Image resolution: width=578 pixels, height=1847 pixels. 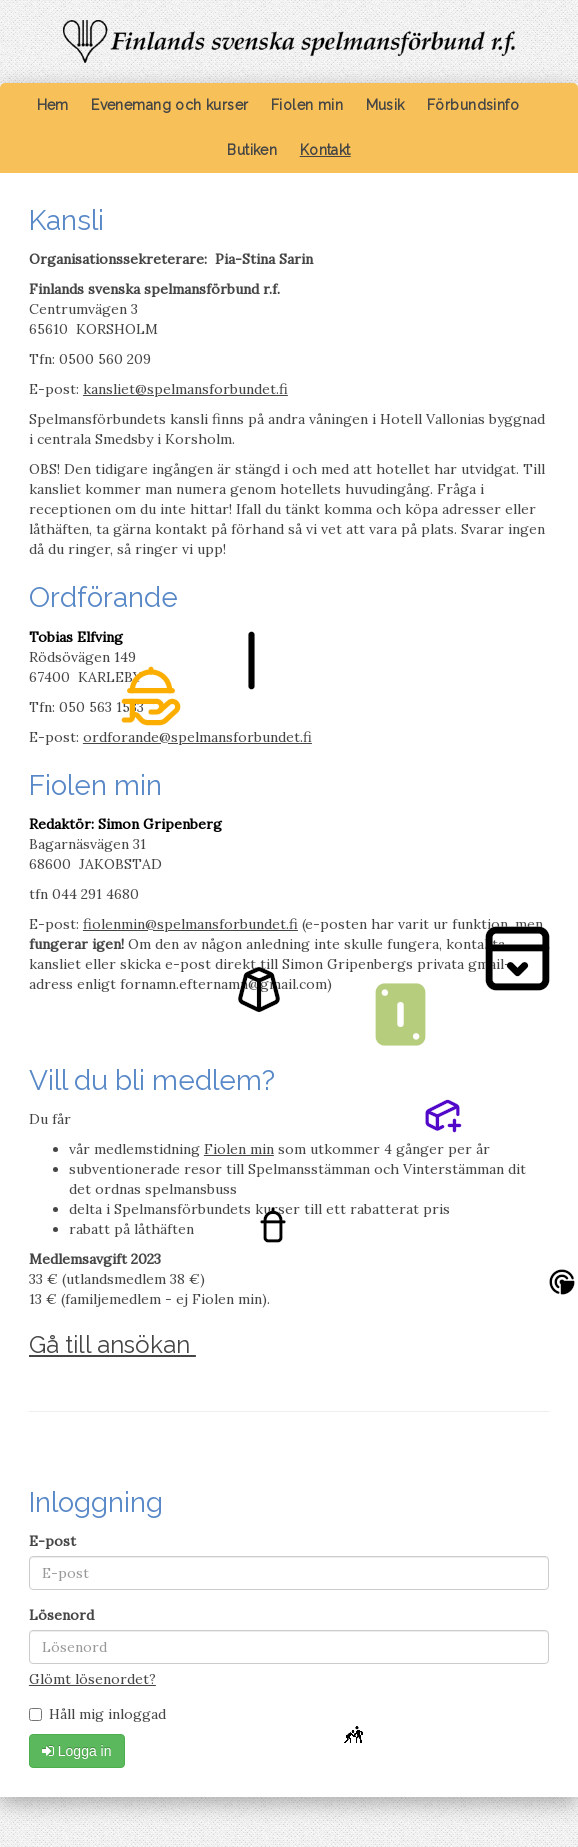 I want to click on add a new 3D object or shape, so click(x=442, y=1113).